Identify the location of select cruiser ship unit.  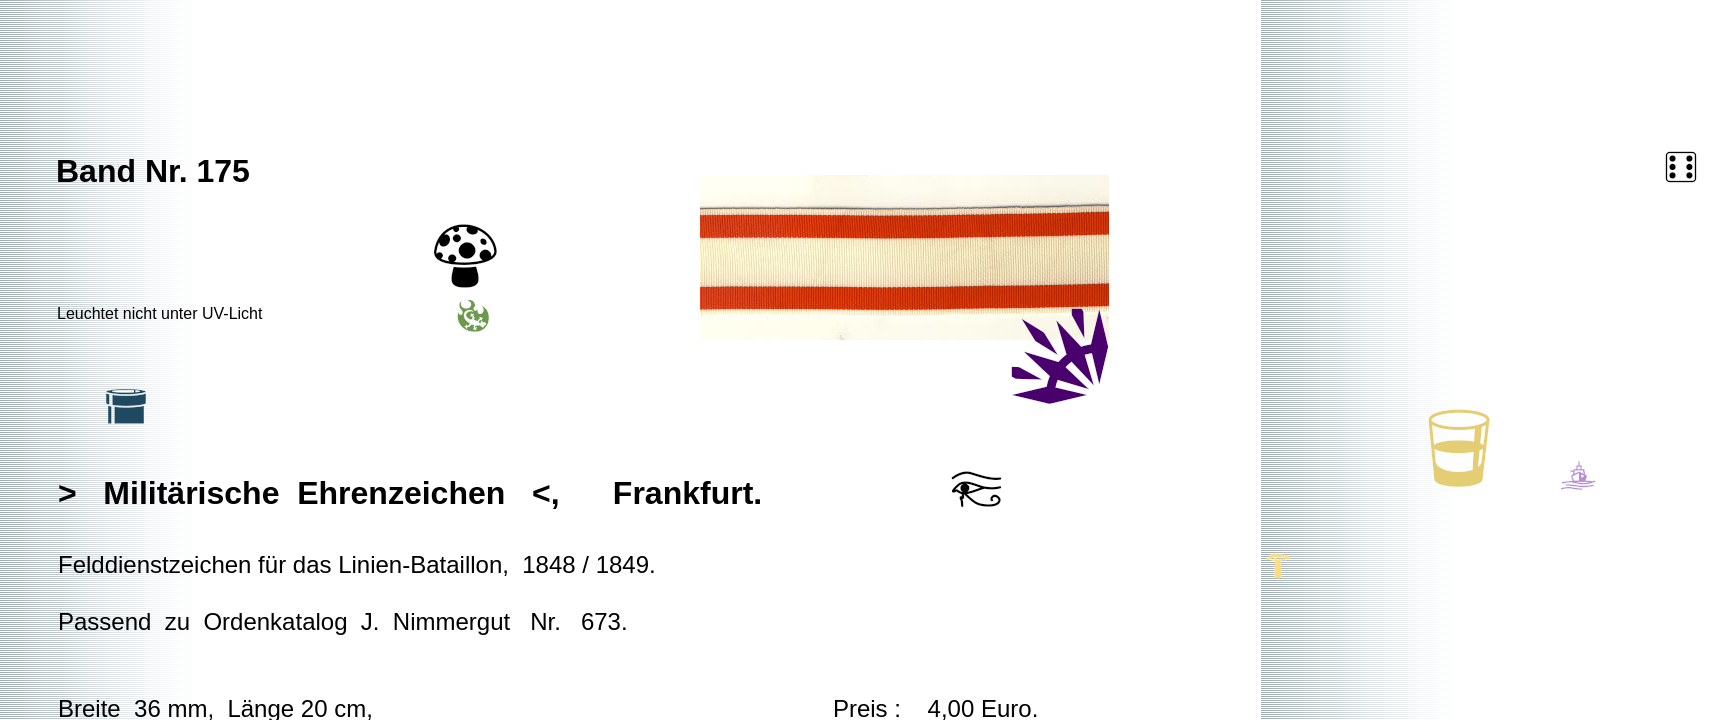
(1579, 475).